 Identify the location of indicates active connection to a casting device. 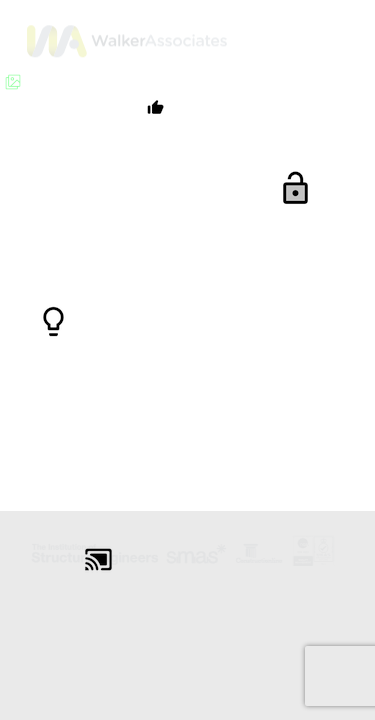
(98, 559).